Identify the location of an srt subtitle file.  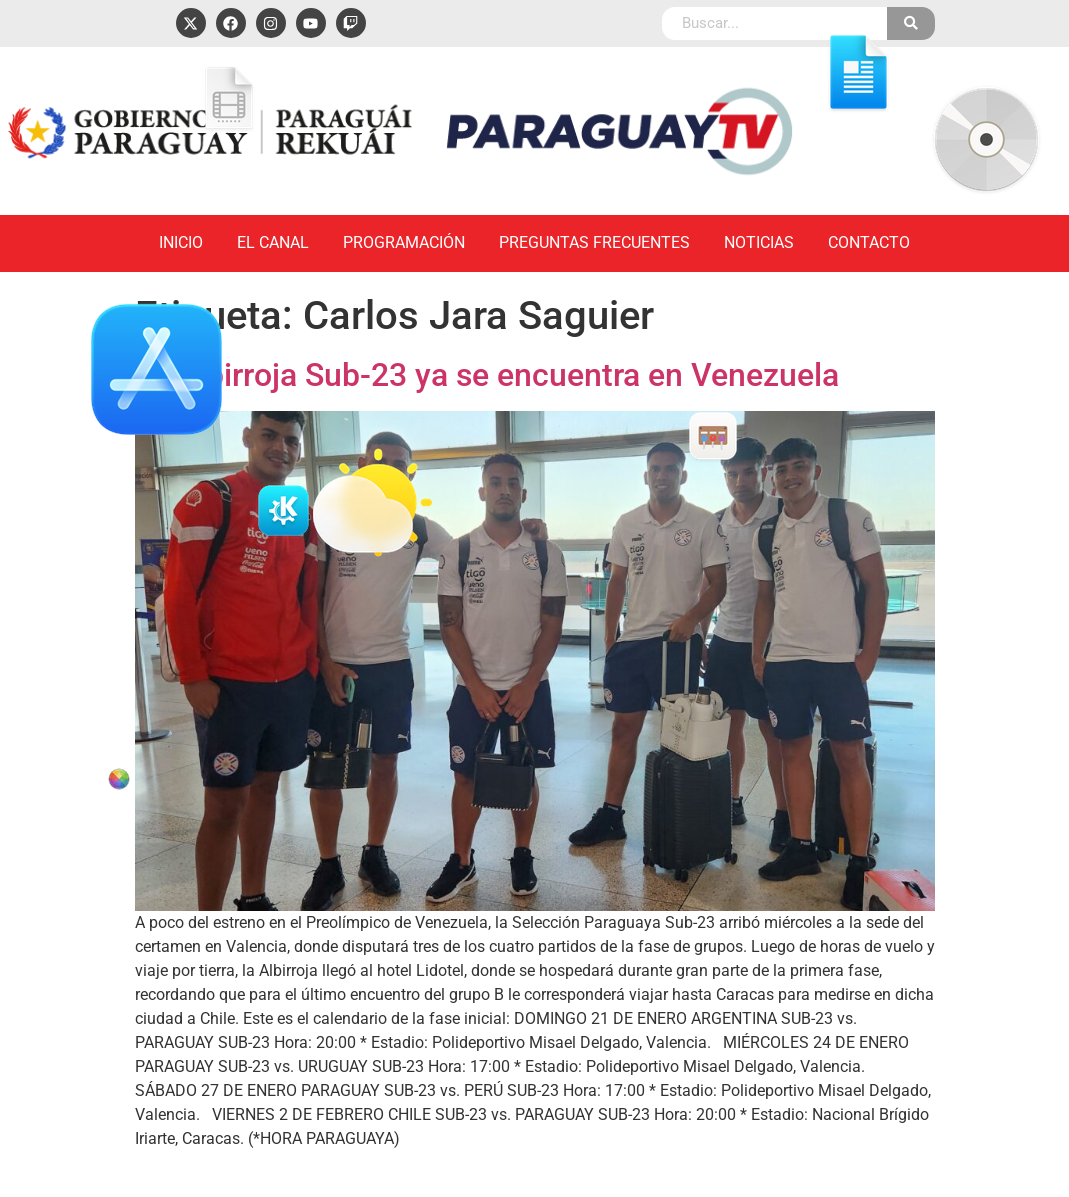
(229, 99).